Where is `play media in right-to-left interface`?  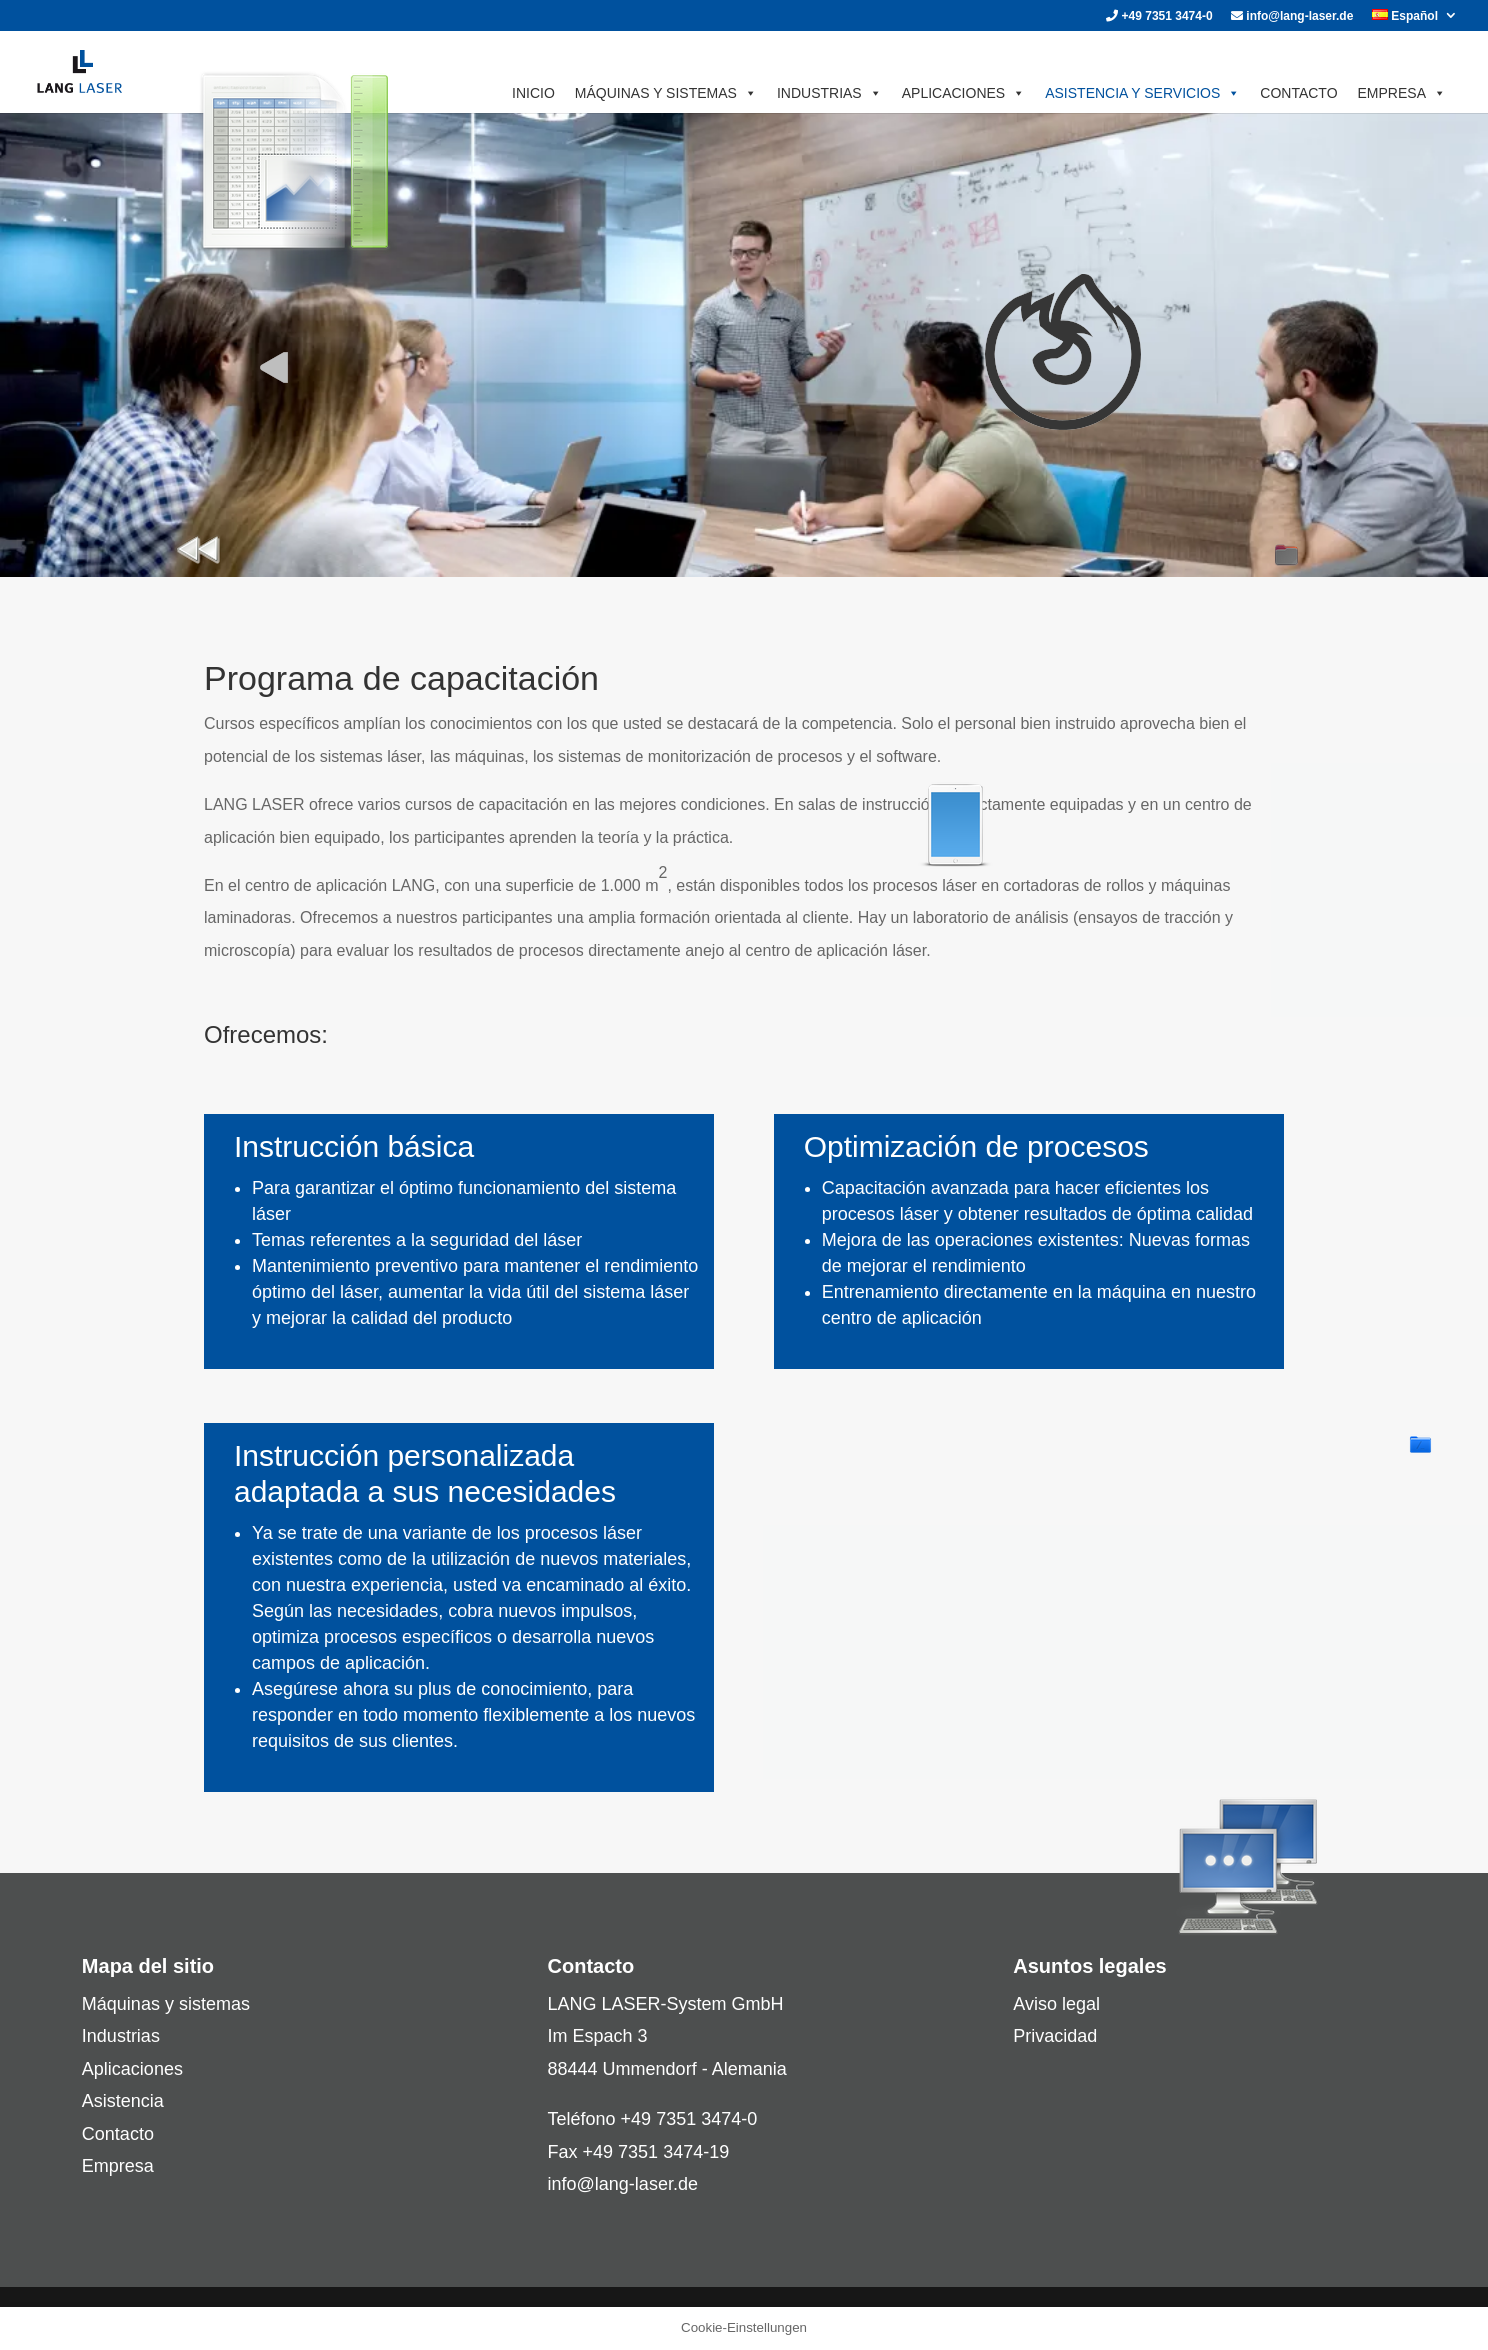 play media in right-to-left interface is located at coordinates (275, 367).